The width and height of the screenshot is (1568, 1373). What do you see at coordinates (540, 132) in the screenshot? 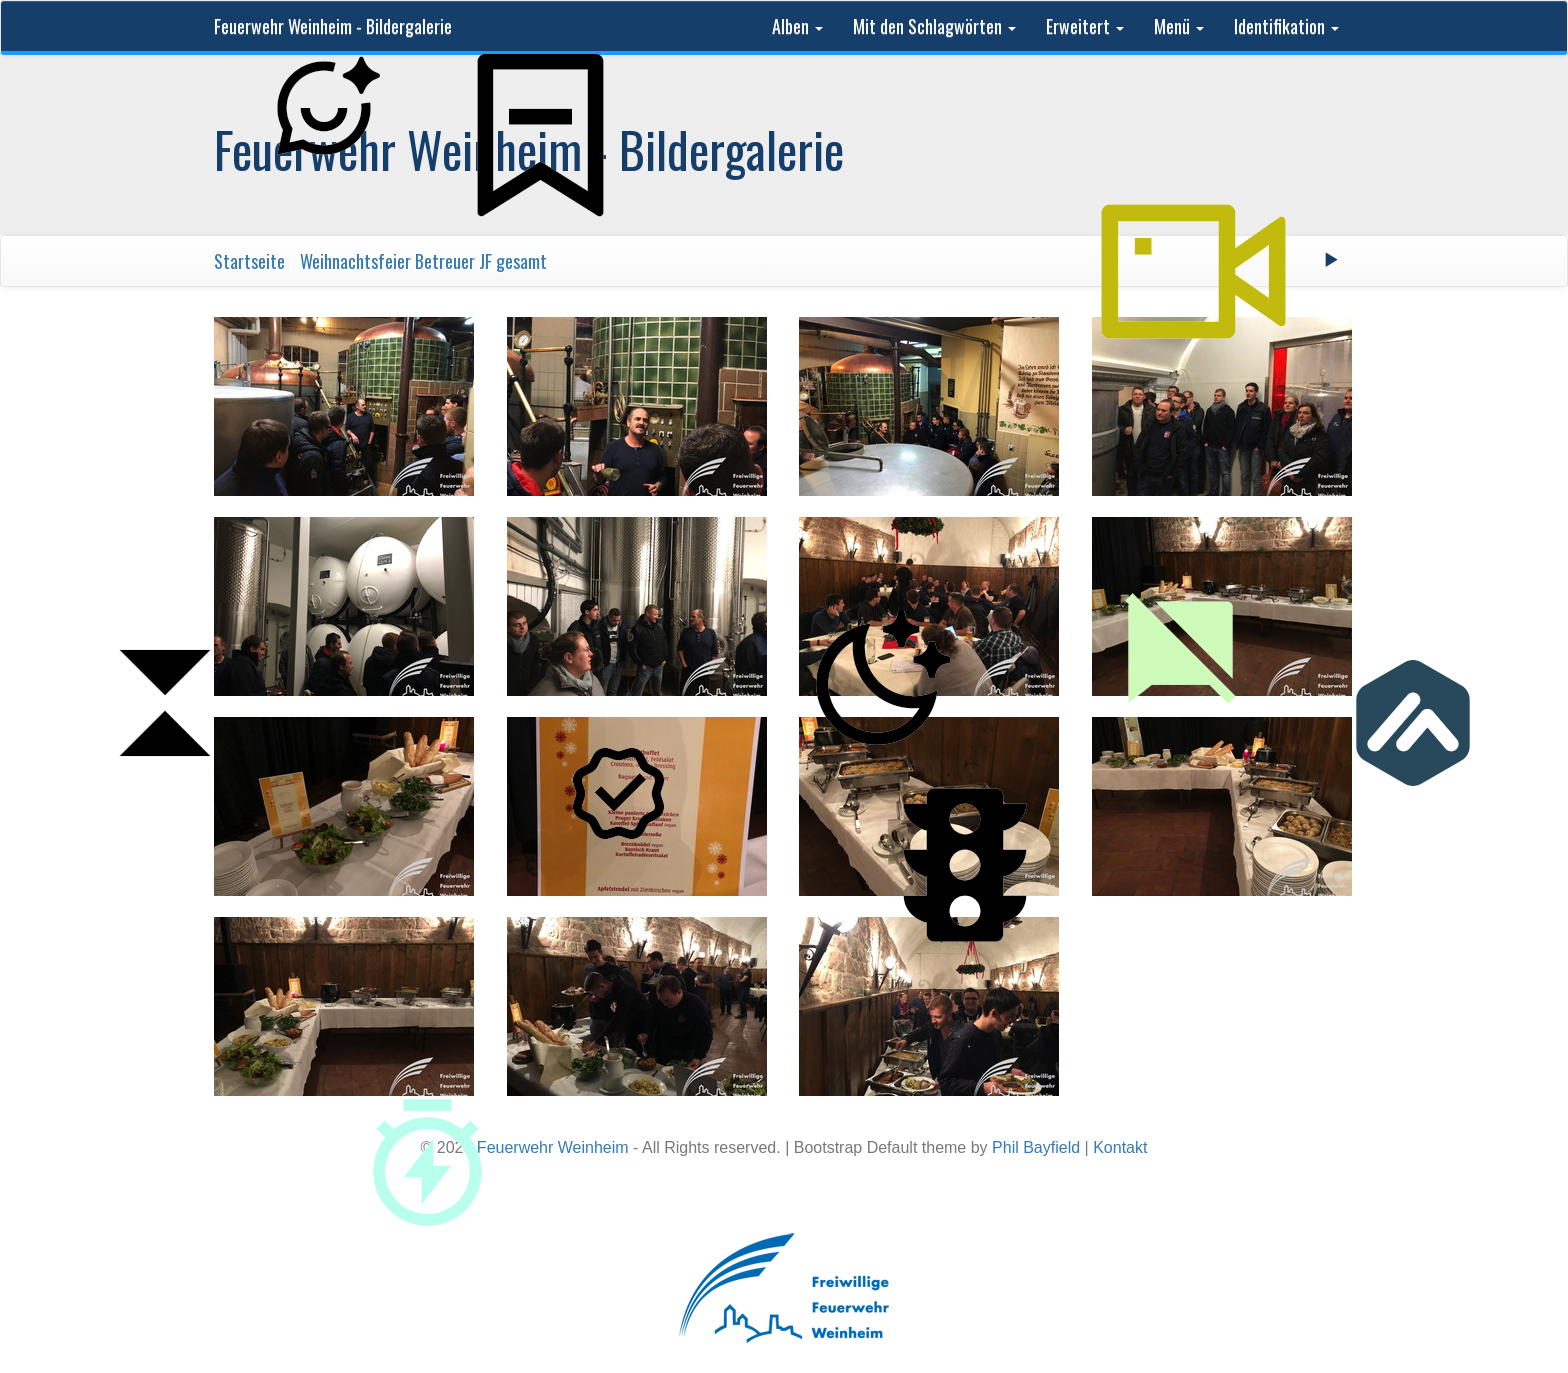
I see `bookmark this item` at bounding box center [540, 132].